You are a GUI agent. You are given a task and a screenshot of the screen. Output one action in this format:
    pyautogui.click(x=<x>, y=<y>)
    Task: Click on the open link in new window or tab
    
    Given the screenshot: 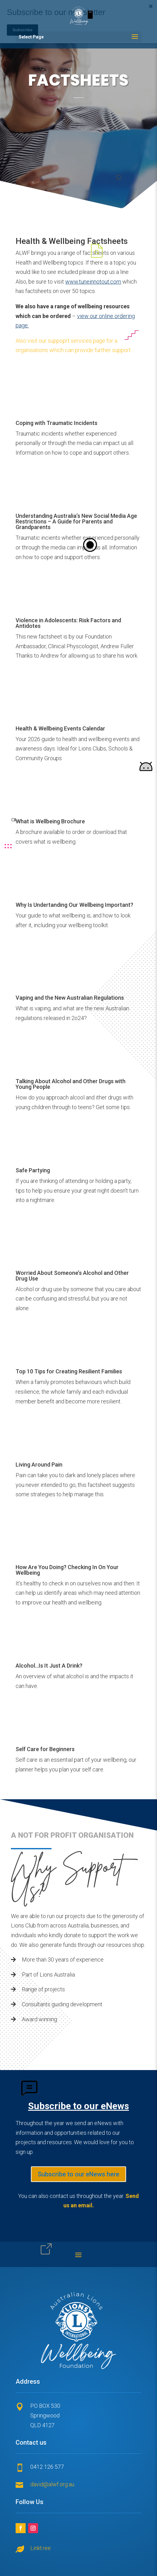 What is the action you would take?
    pyautogui.click(x=46, y=2249)
    